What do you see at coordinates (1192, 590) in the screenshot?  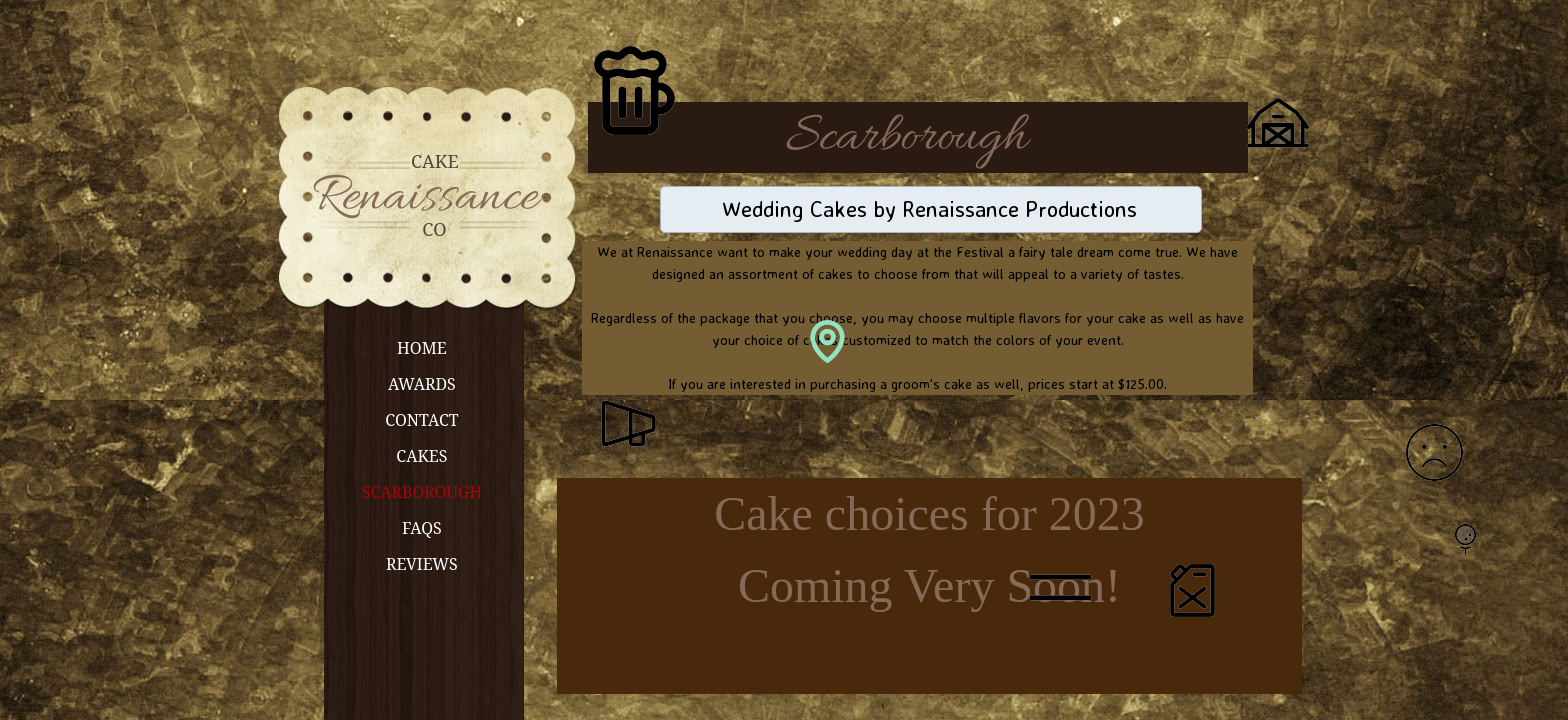 I see `indicates fuel or gas-related settings` at bounding box center [1192, 590].